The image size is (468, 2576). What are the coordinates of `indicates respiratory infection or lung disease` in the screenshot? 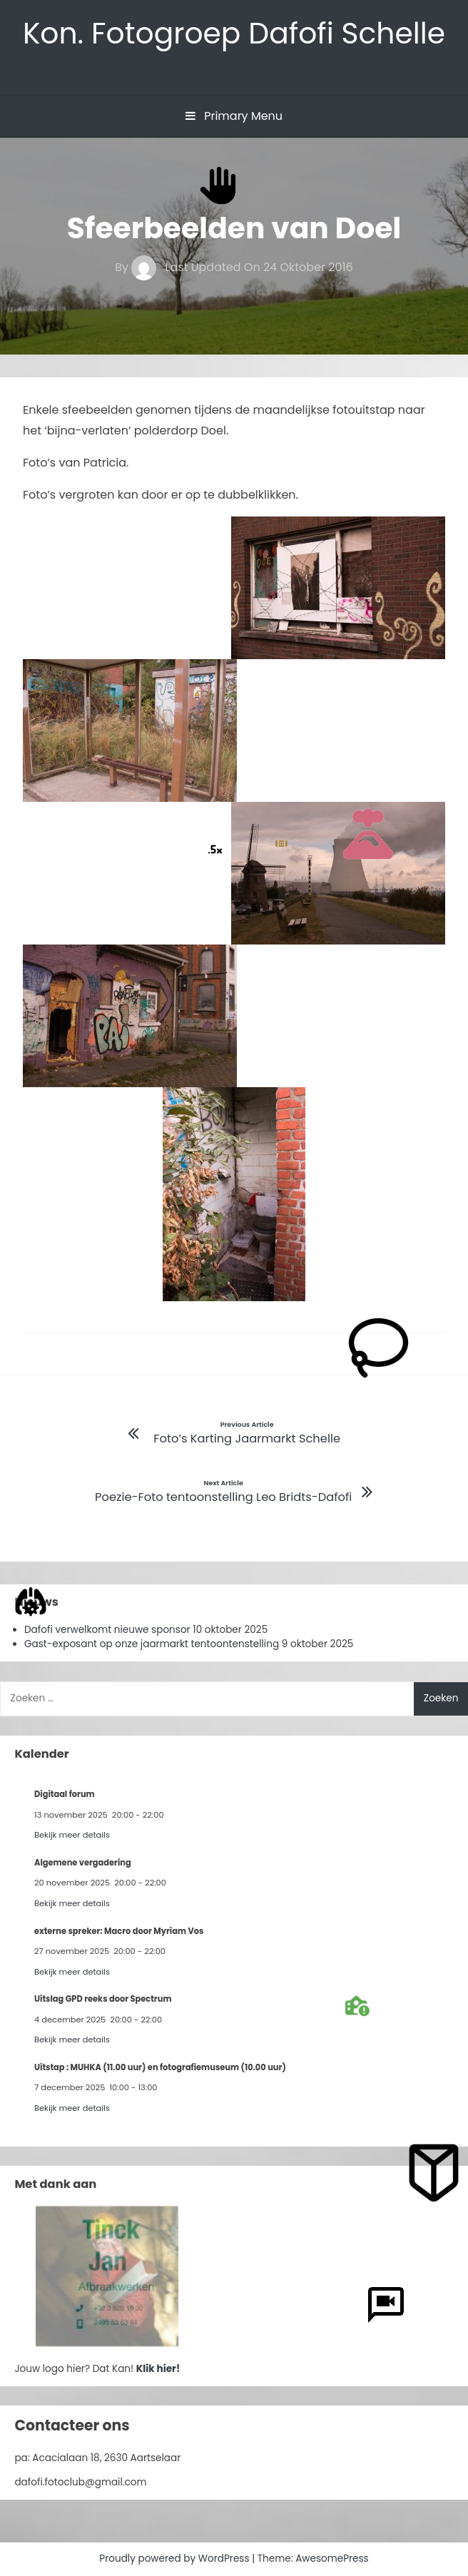 It's located at (31, 1601).